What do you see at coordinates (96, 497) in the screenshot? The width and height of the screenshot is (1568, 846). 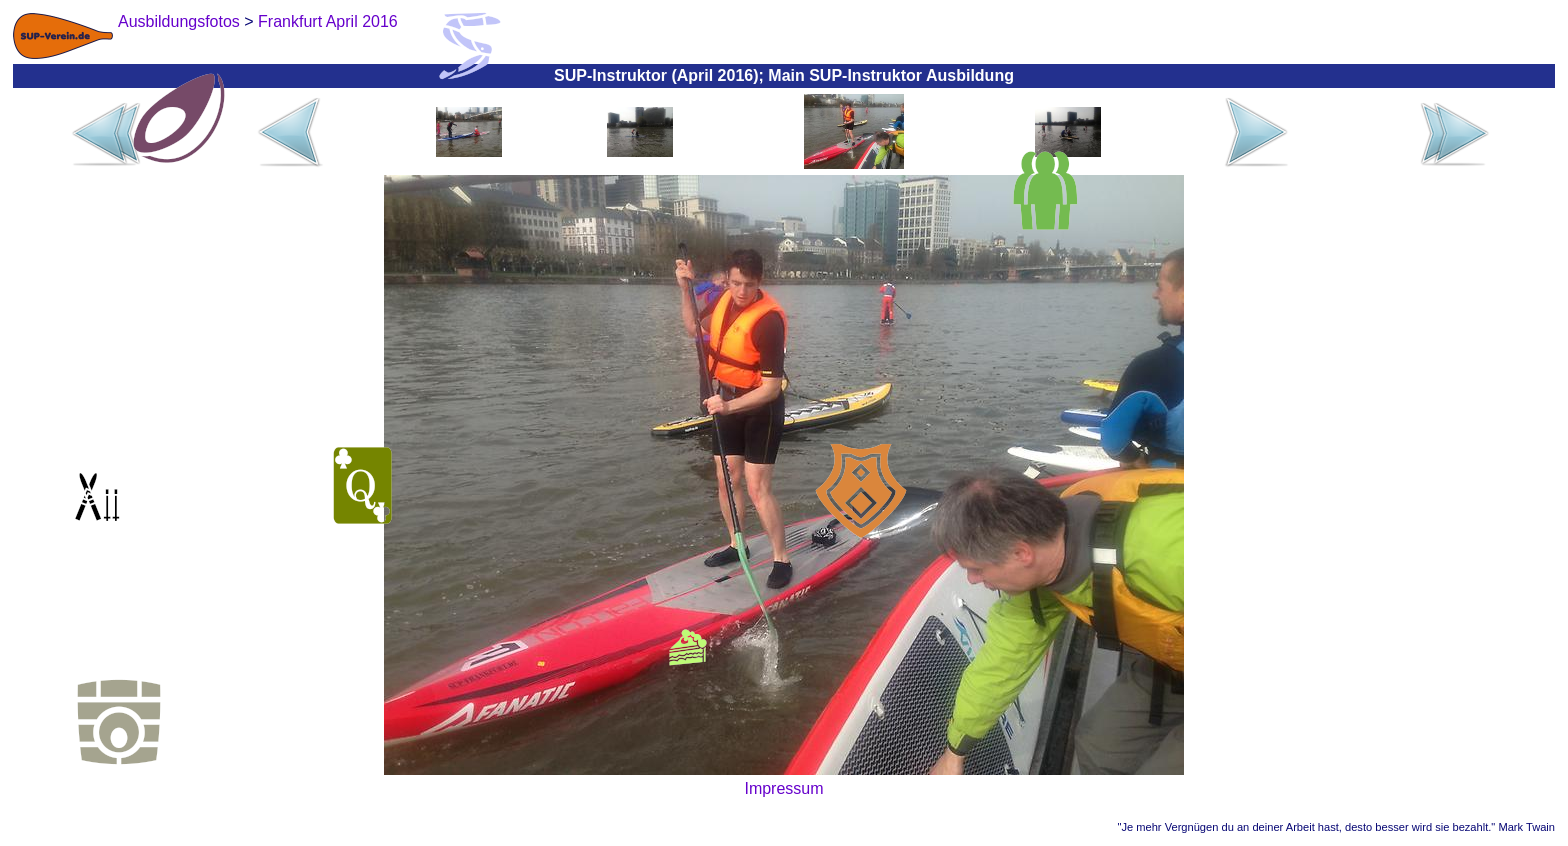 I see `browse skiing or winter sports activities` at bounding box center [96, 497].